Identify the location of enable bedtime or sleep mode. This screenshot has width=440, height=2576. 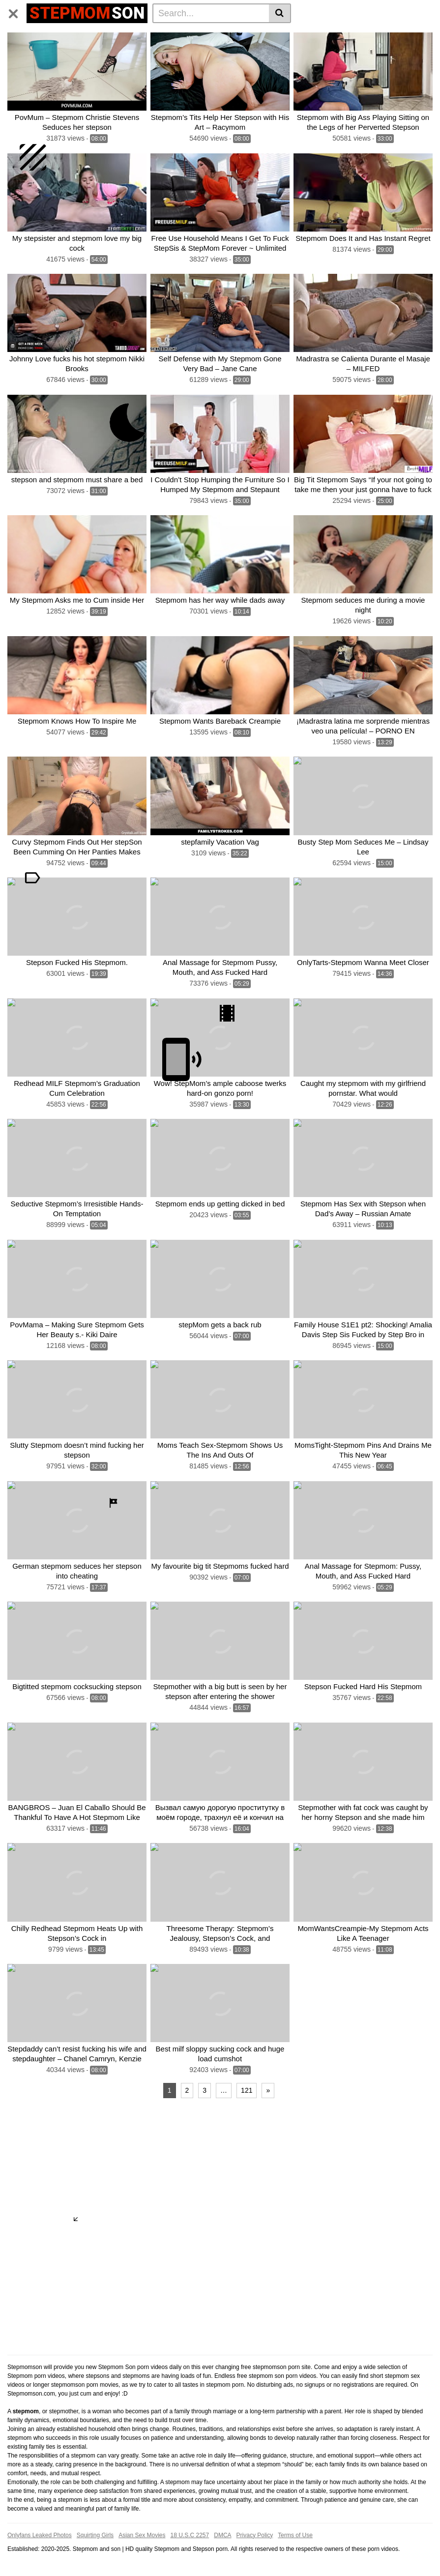
(129, 422).